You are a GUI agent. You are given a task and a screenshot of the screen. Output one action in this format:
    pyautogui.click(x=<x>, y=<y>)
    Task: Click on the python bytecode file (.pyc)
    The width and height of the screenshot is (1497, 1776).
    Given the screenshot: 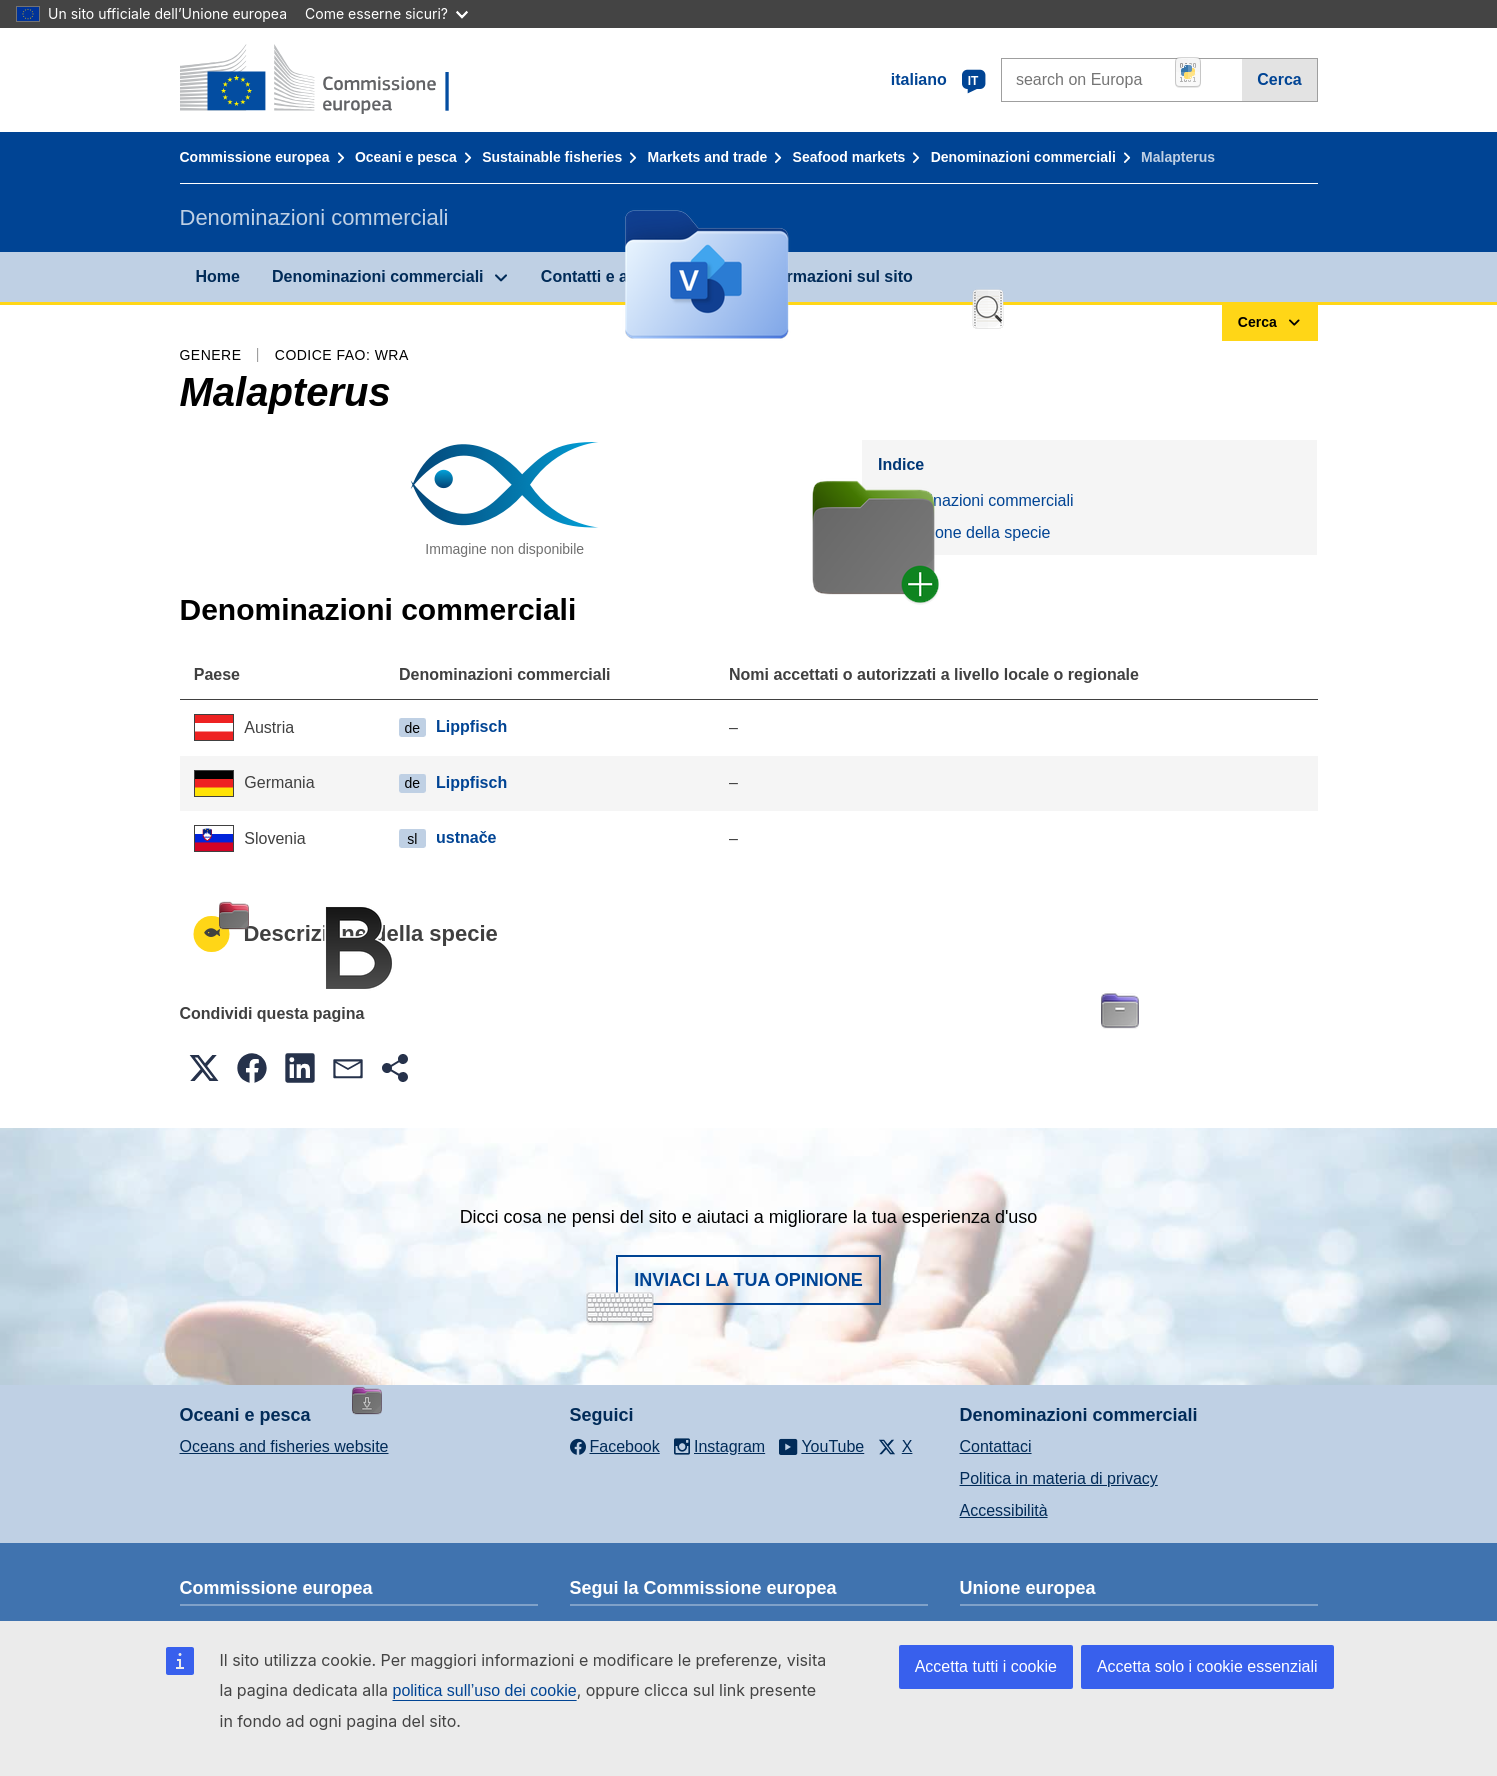 What is the action you would take?
    pyautogui.click(x=1188, y=72)
    